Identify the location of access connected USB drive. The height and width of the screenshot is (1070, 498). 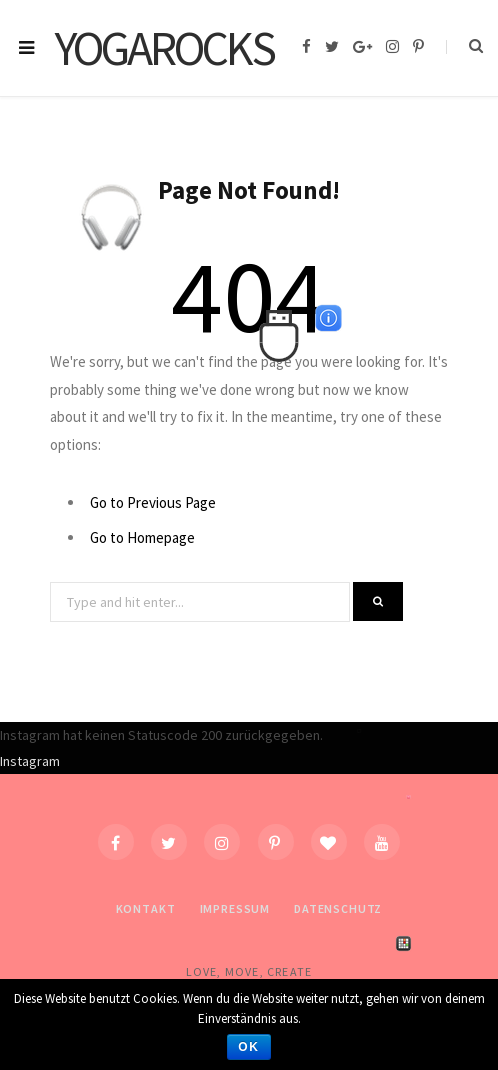
(279, 336).